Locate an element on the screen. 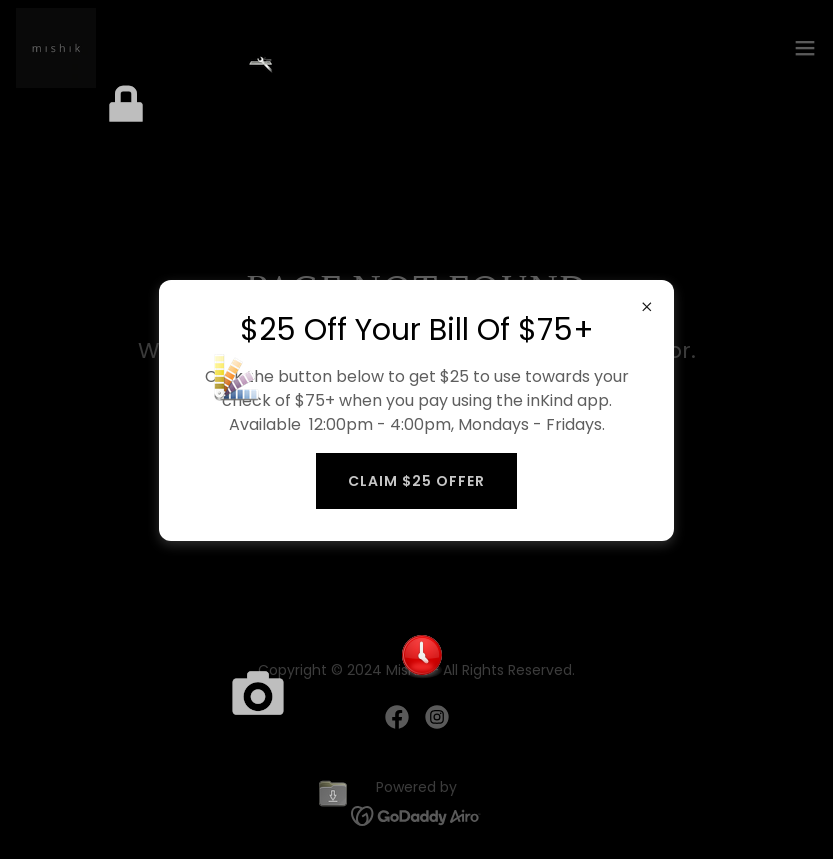 Image resolution: width=833 pixels, height=859 pixels. indicates content is locked or protected from editing is located at coordinates (126, 105).